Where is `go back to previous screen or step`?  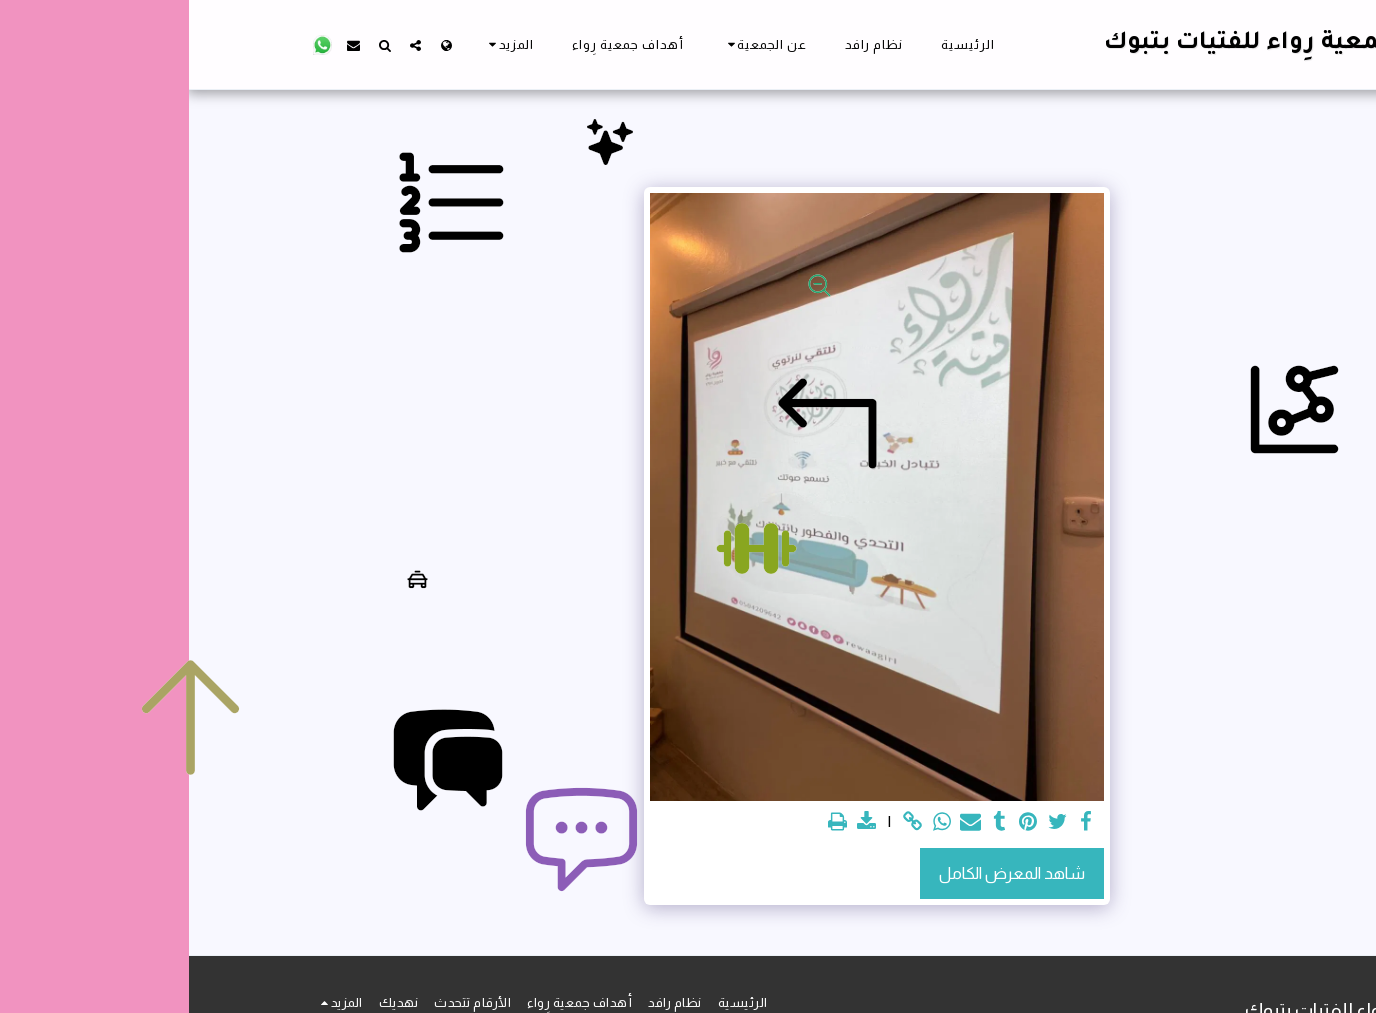 go back to previous screen or step is located at coordinates (827, 423).